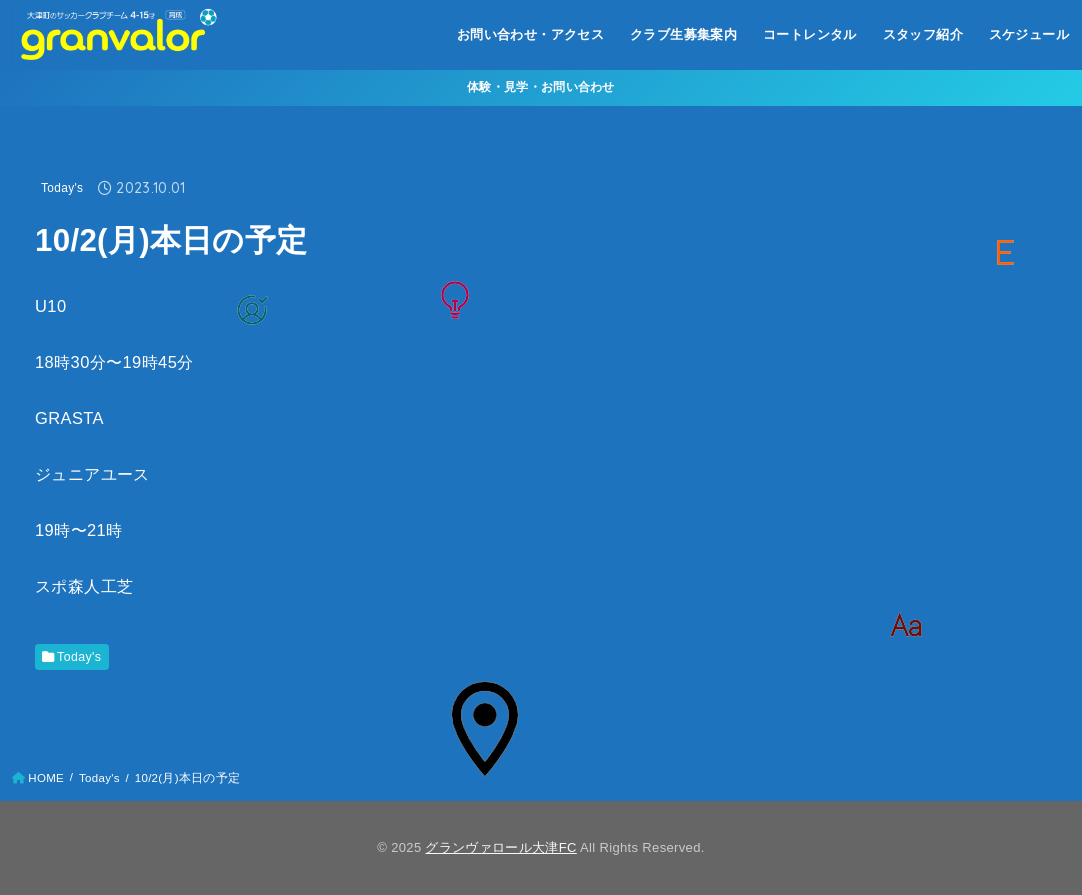  What do you see at coordinates (252, 310) in the screenshot?
I see `verified user profile` at bounding box center [252, 310].